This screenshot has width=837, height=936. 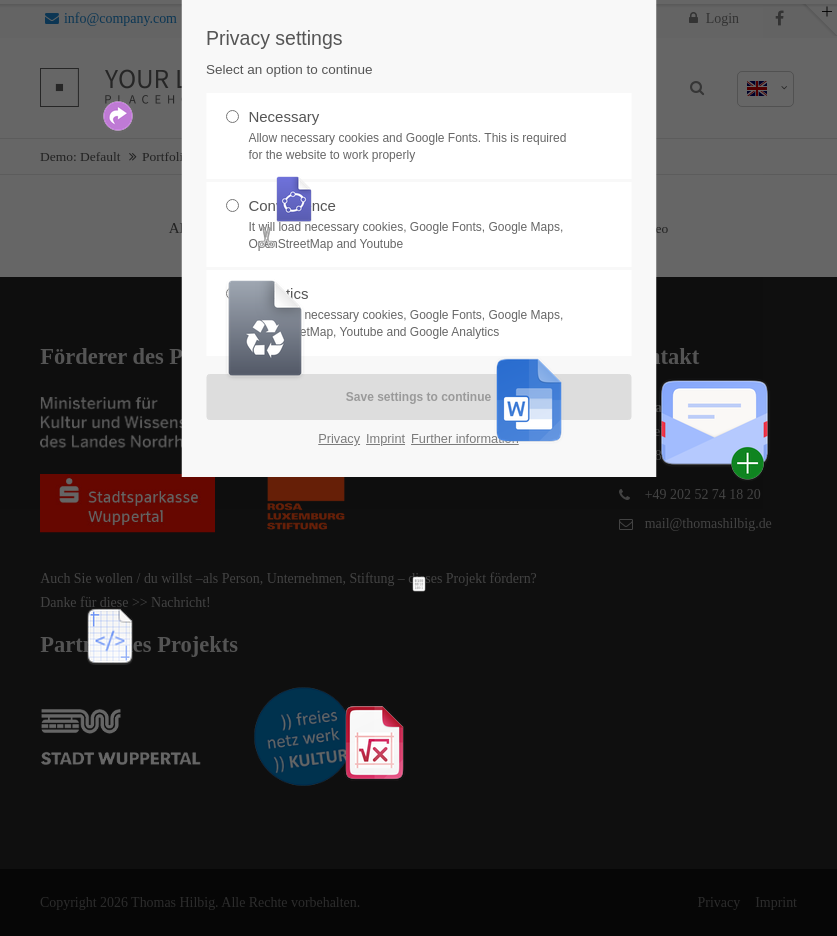 What do you see at coordinates (110, 636) in the screenshot?
I see `an html template file` at bounding box center [110, 636].